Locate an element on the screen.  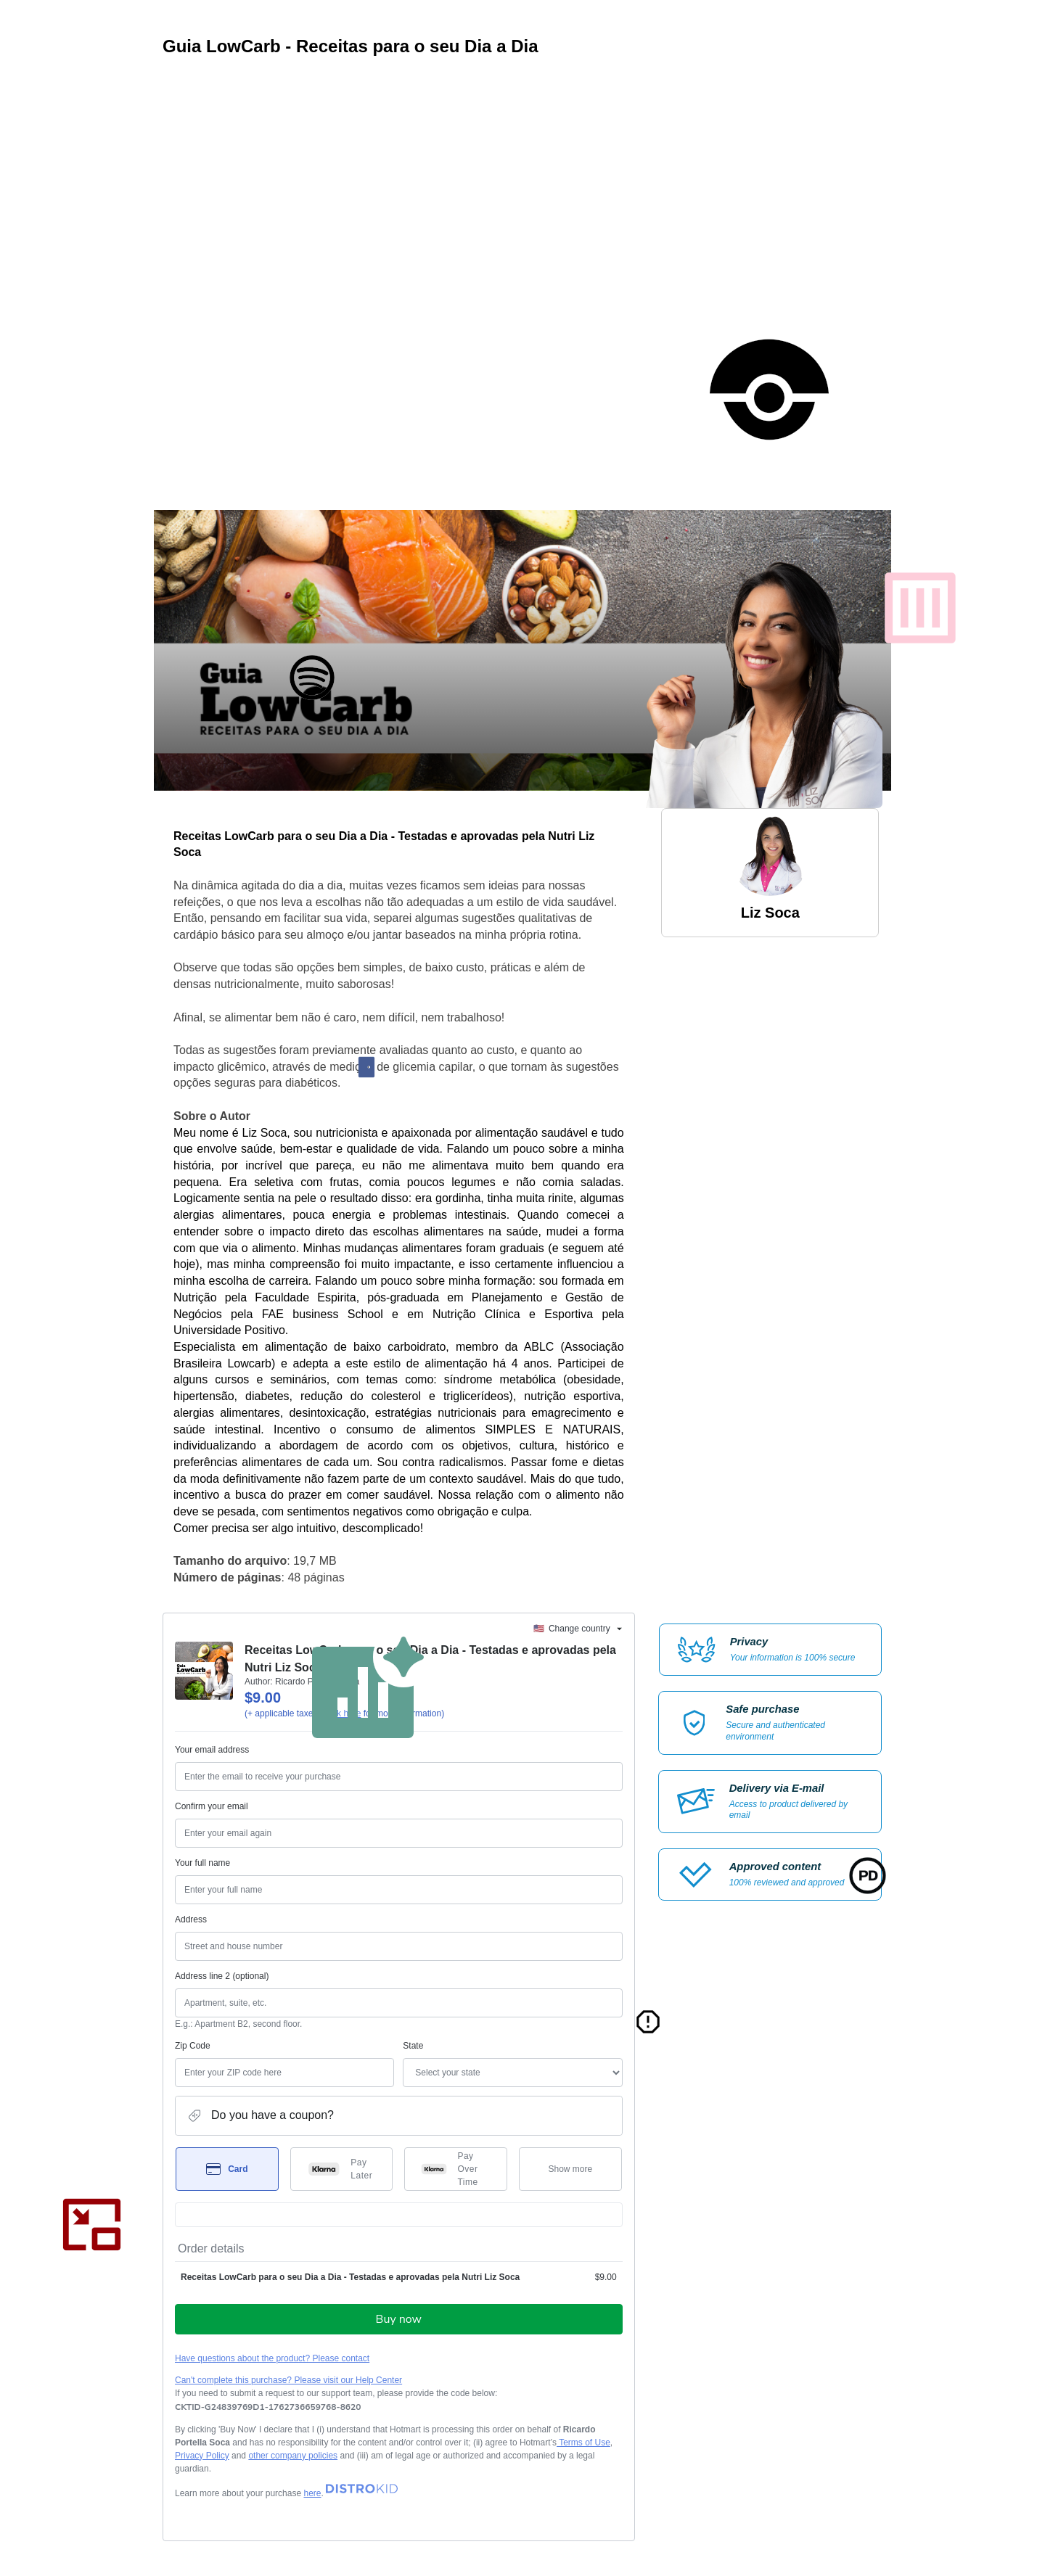
view AI-powered analytics dashboard is located at coordinates (363, 1692).